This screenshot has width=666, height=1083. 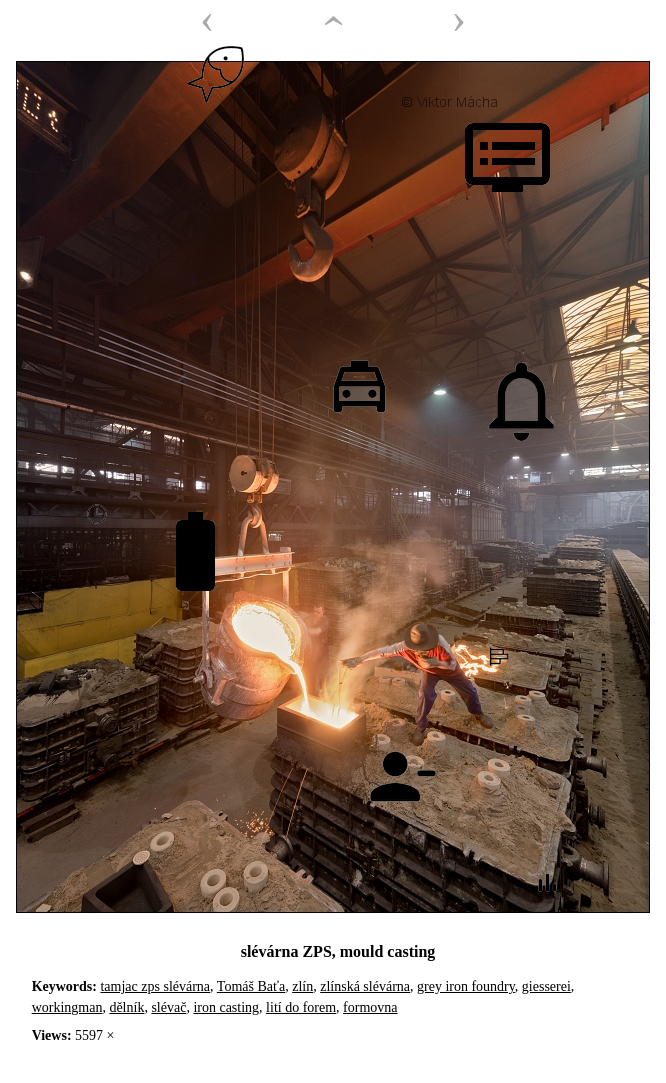 What do you see at coordinates (507, 157) in the screenshot?
I see `access DVR or recorded content` at bounding box center [507, 157].